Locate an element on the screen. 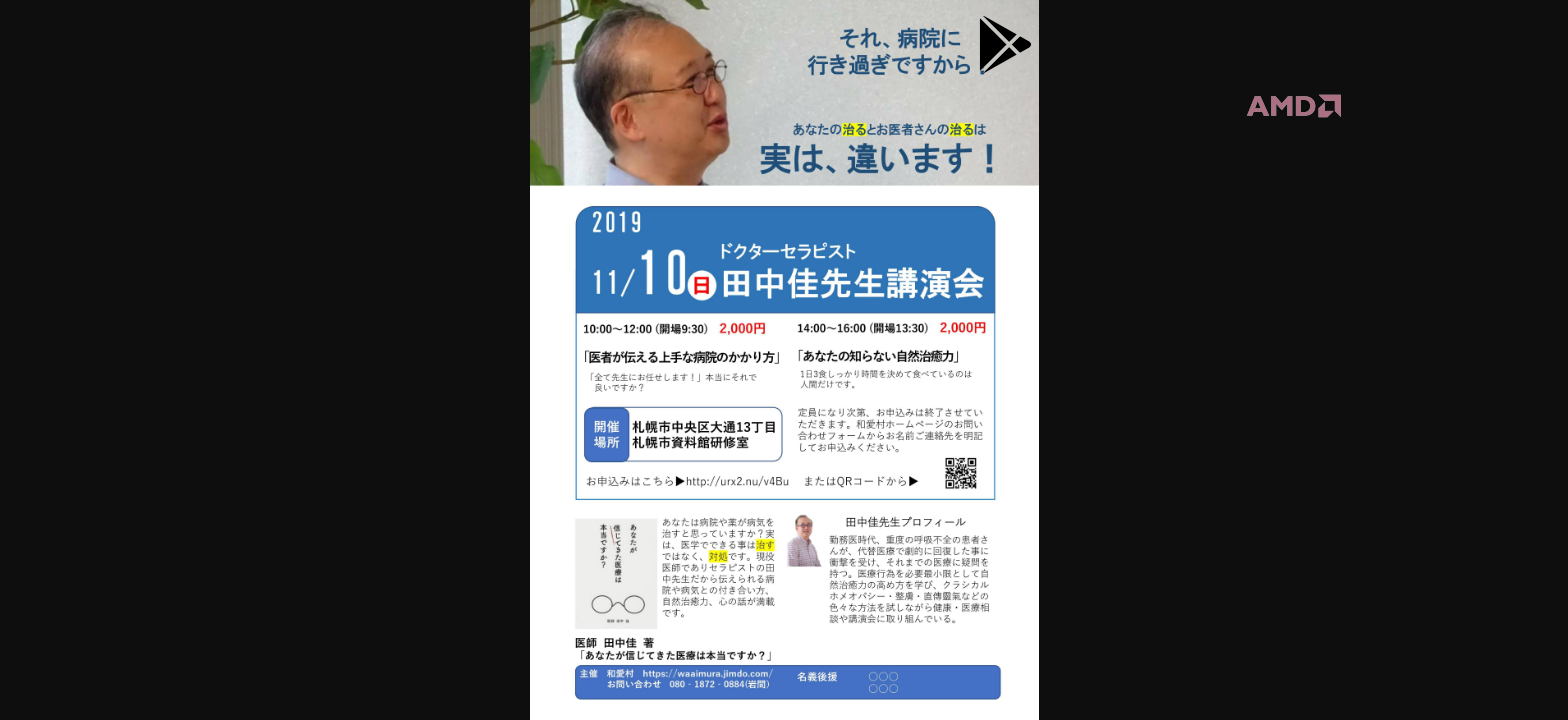  open the Google Play Store is located at coordinates (1005, 44).